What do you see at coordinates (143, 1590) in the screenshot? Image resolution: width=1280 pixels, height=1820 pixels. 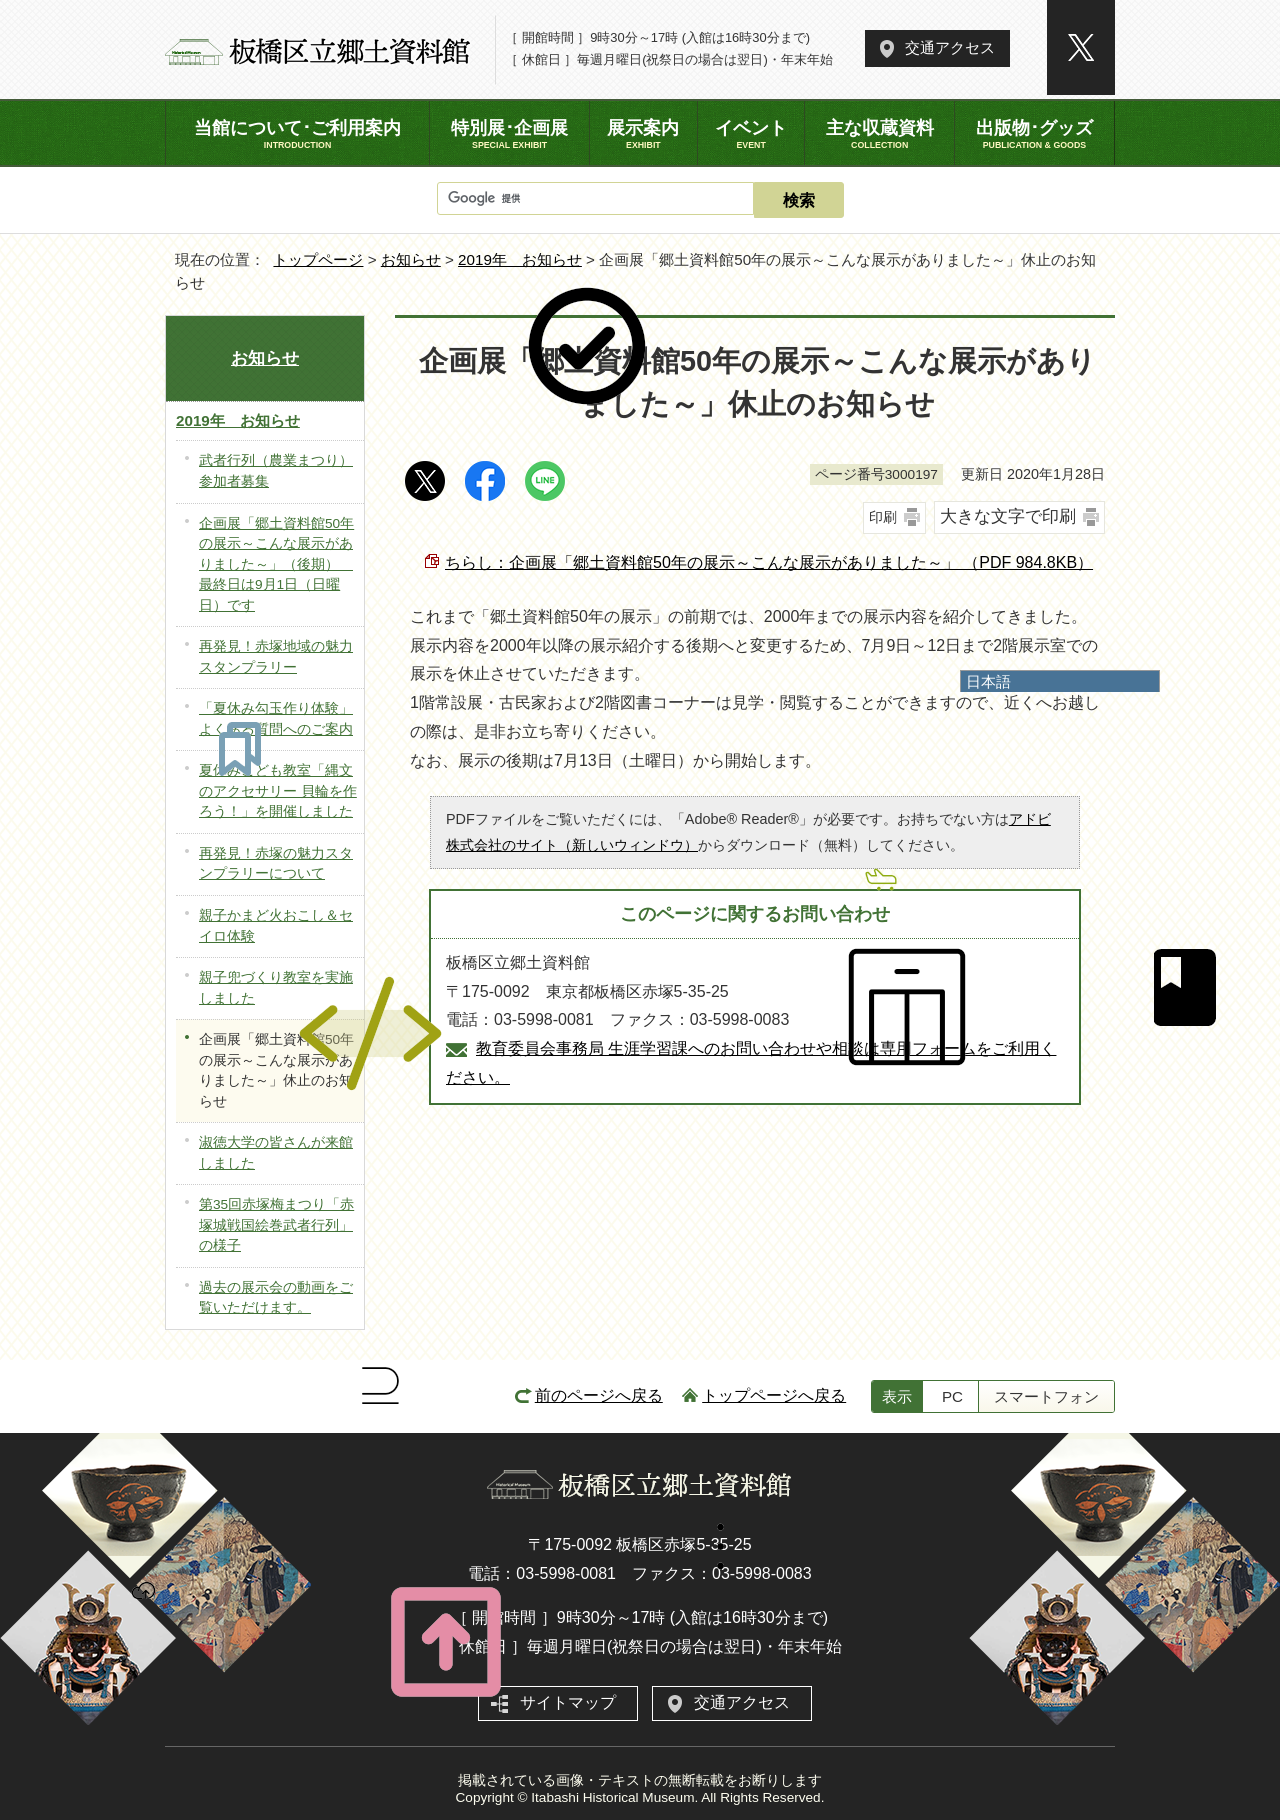 I see `upload file to cloud storage` at bounding box center [143, 1590].